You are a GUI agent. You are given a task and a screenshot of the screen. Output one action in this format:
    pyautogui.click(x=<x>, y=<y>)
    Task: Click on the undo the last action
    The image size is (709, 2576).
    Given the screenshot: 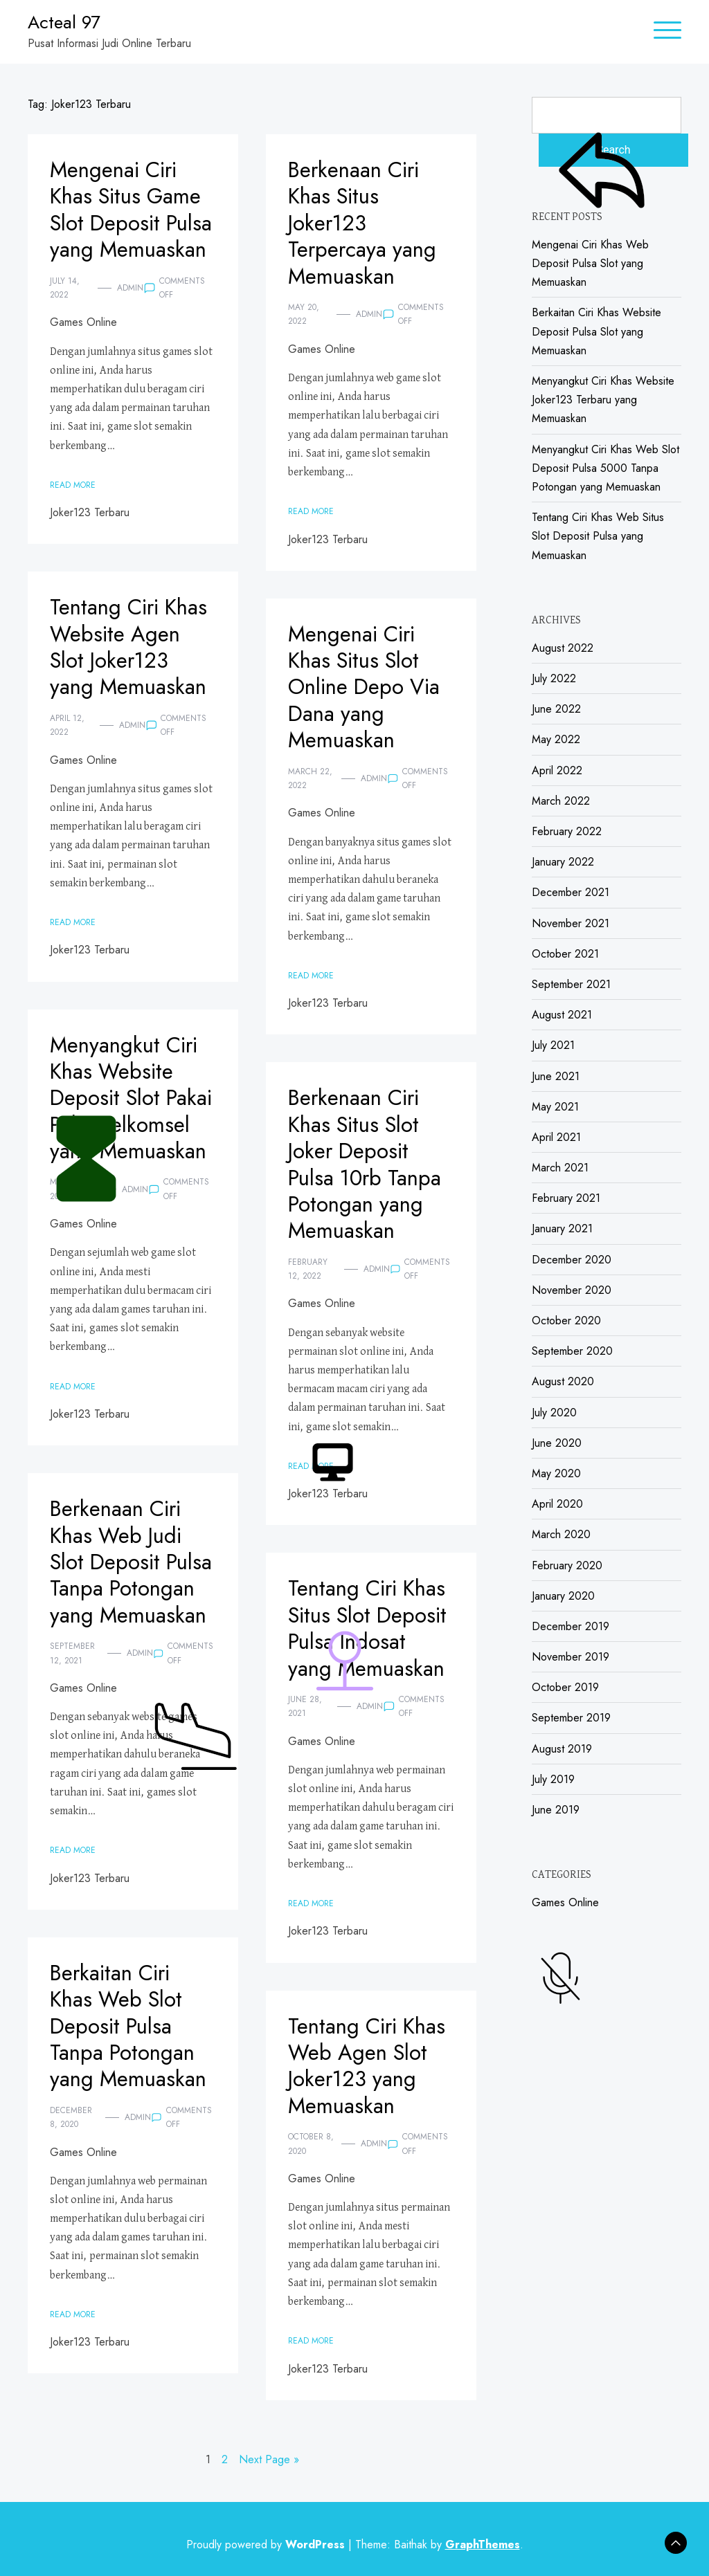 What is the action you would take?
    pyautogui.click(x=602, y=170)
    